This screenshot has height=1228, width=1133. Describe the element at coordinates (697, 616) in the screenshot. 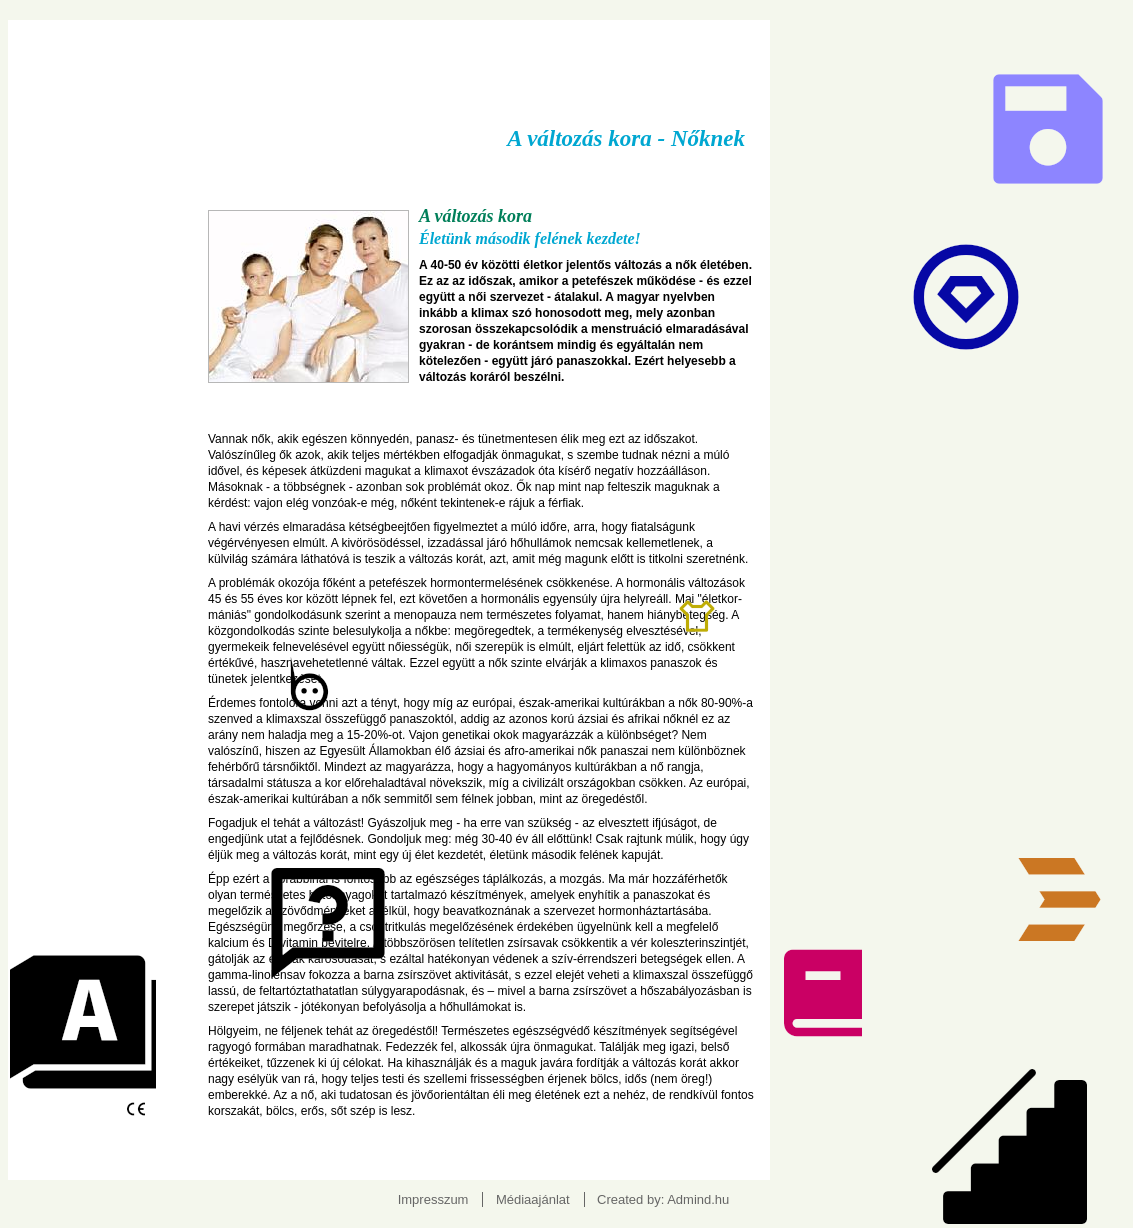

I see `browse clothing or apparel items` at that location.